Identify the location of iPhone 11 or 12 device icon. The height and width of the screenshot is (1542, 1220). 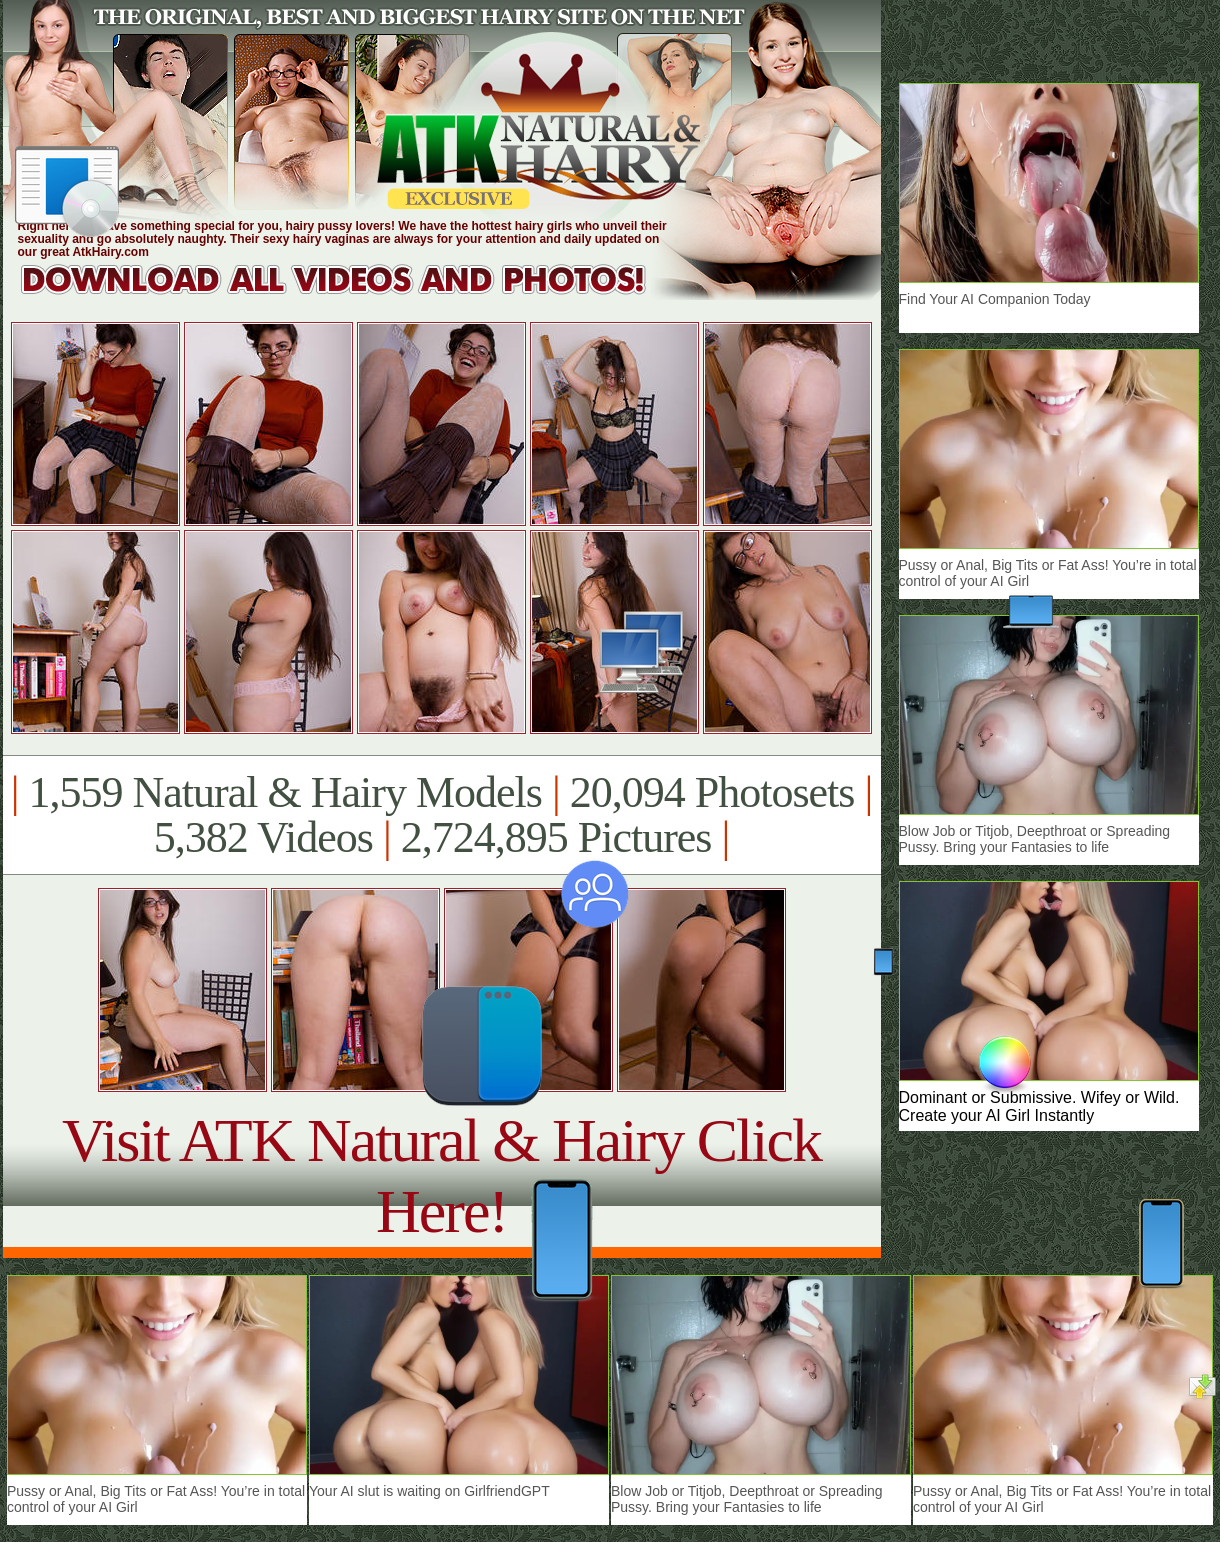
(562, 1241).